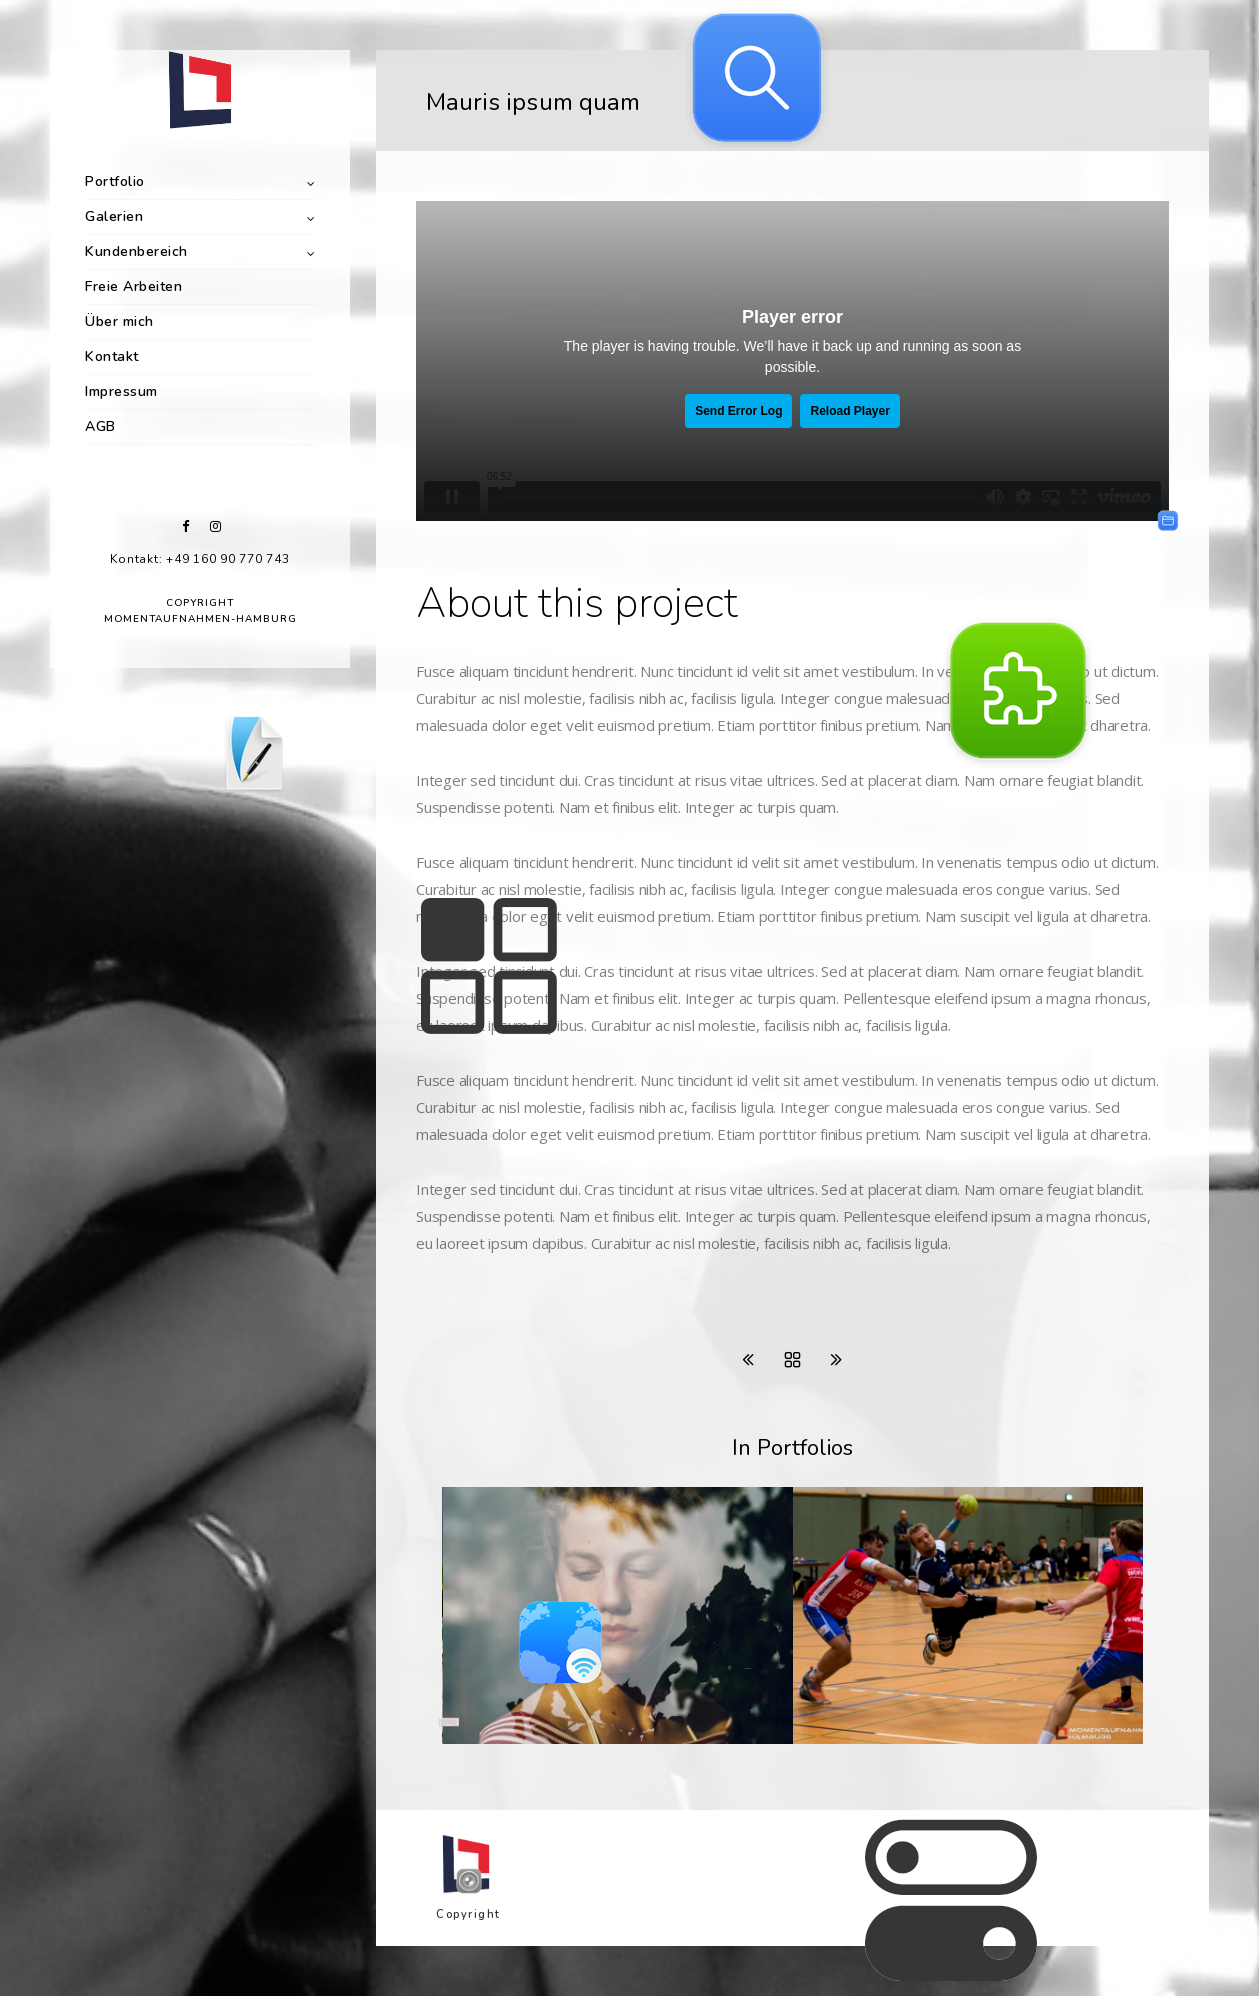 This screenshot has width=1259, height=1996. What do you see at coordinates (213, 755) in the screenshot?
I see `a scribus document file` at bounding box center [213, 755].